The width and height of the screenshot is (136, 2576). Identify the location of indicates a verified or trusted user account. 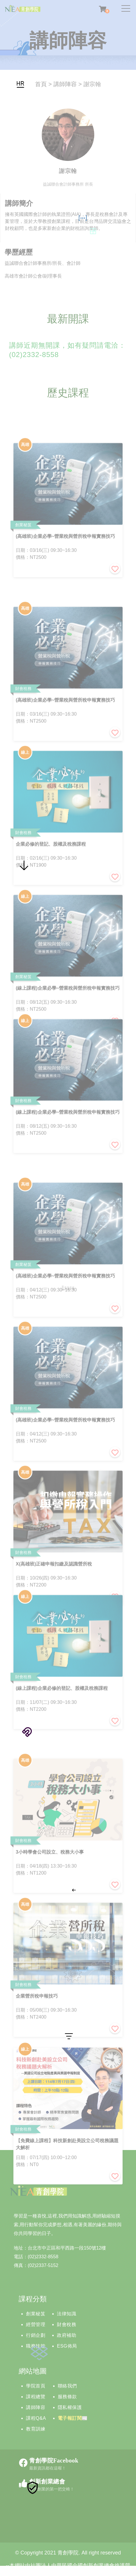
(32, 2488).